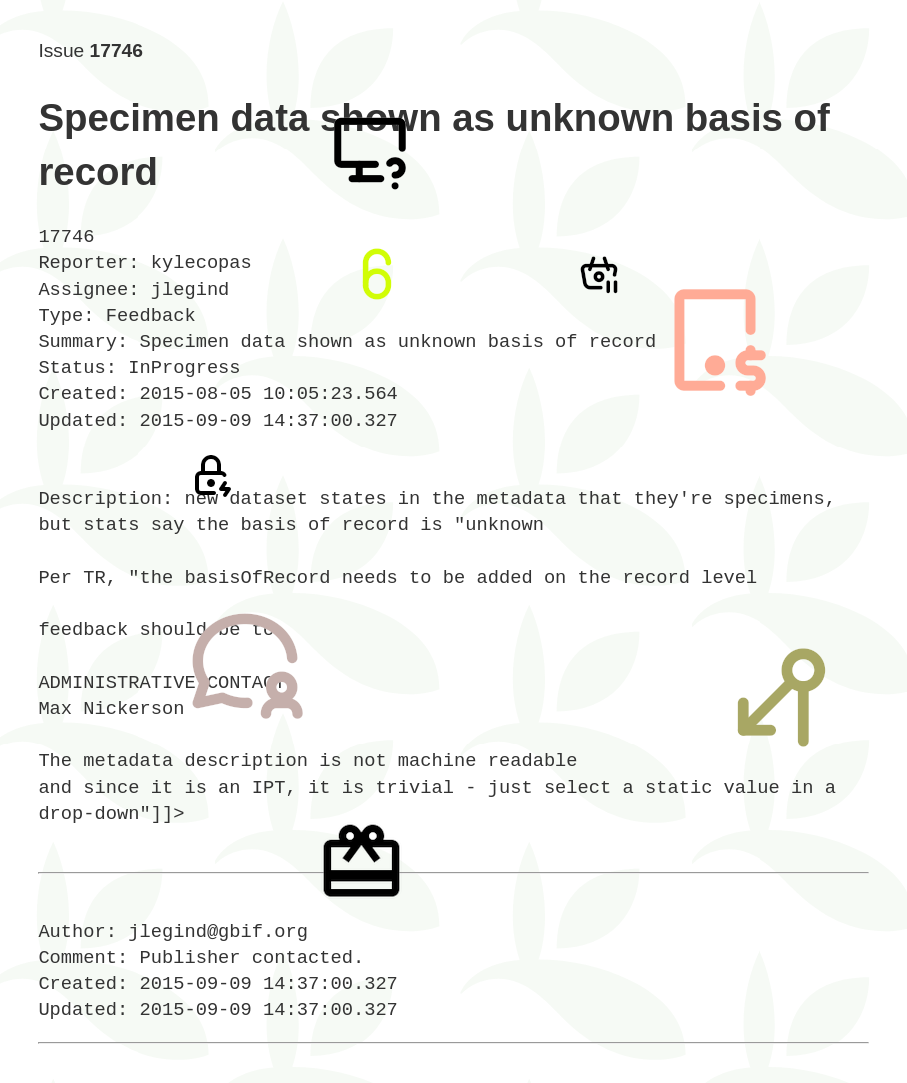 The width and height of the screenshot is (907, 1083). What do you see at coordinates (245, 661) in the screenshot?
I see `view conversation with a specific contact` at bounding box center [245, 661].